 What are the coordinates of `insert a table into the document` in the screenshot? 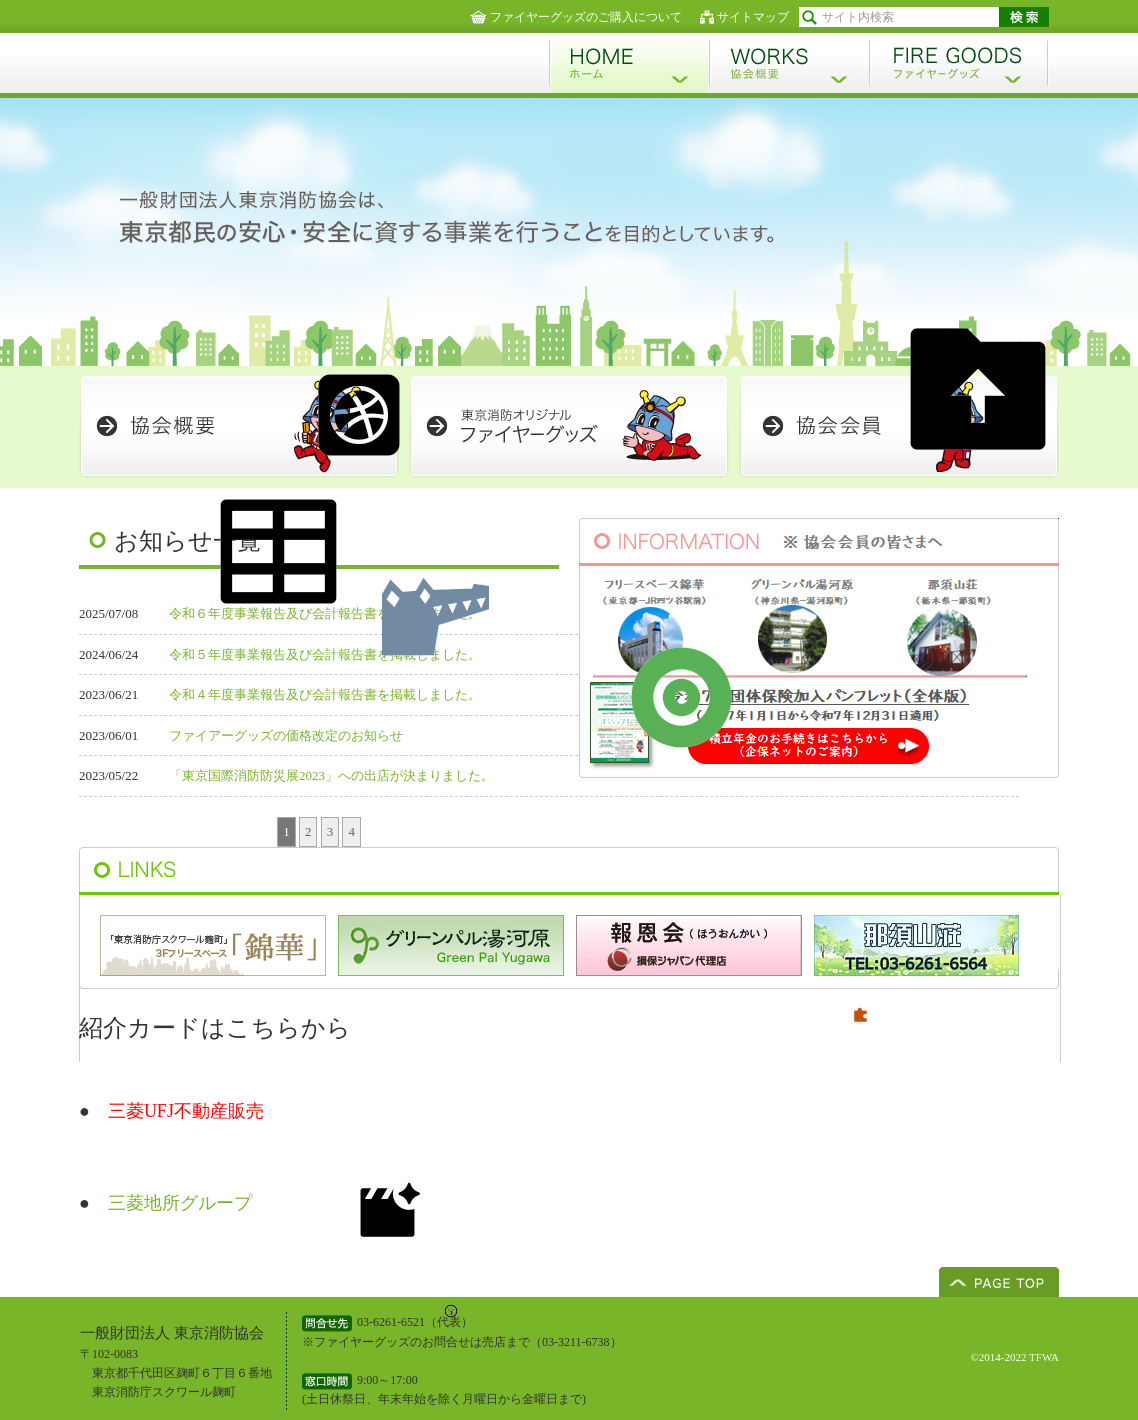 It's located at (278, 551).